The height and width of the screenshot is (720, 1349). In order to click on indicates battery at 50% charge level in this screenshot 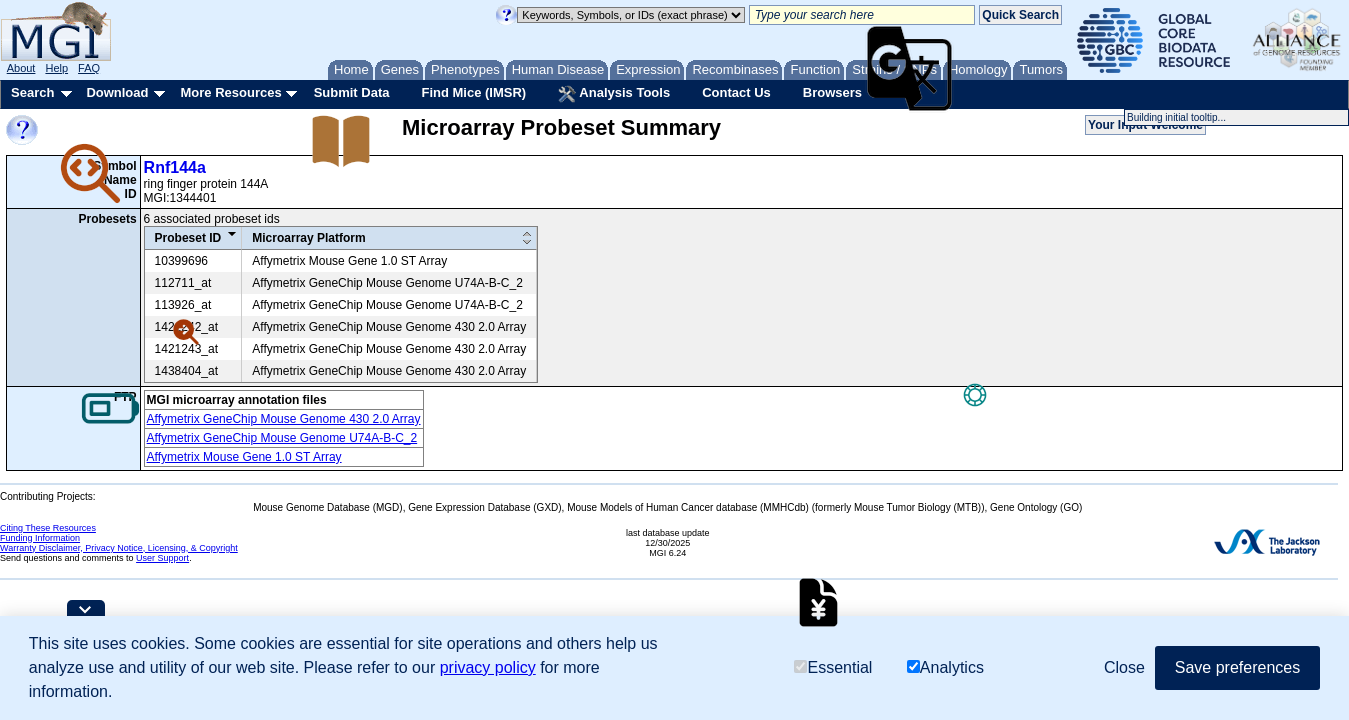, I will do `click(110, 406)`.